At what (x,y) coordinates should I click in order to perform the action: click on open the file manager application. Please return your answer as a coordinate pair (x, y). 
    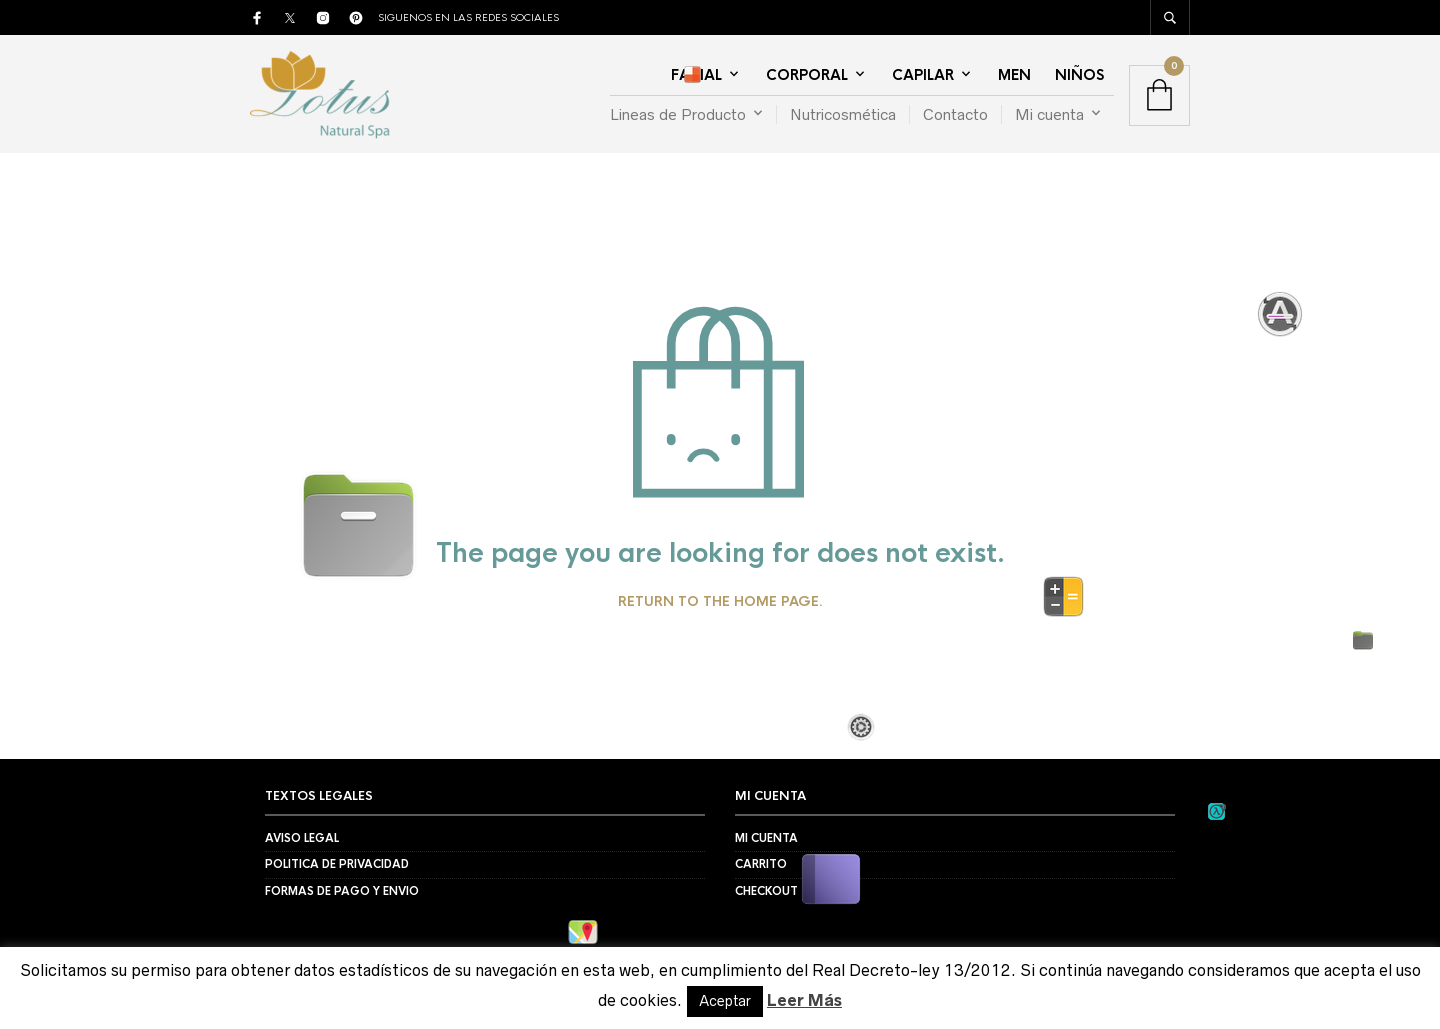
    Looking at the image, I should click on (358, 525).